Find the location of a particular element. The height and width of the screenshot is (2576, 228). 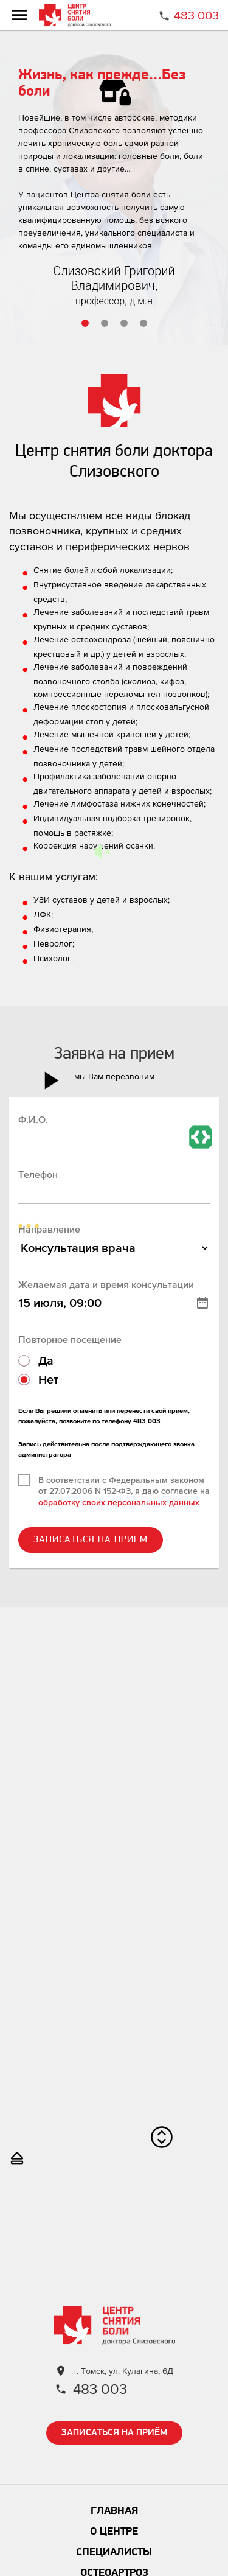

indicates active developer badge status on Discord is located at coordinates (201, 1137).